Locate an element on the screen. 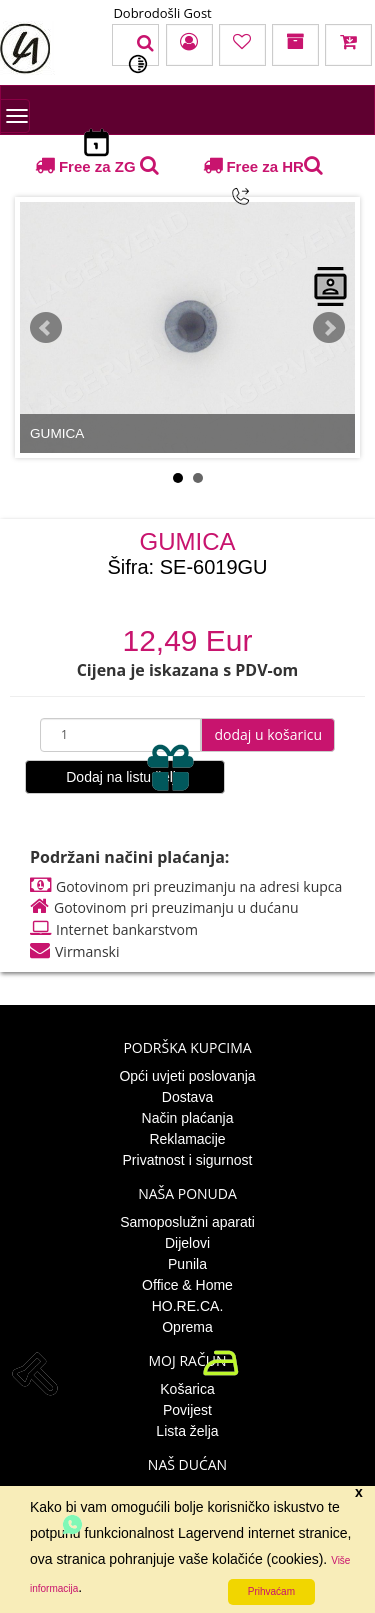 This screenshot has width=375, height=1613. transfer an active call is located at coordinates (241, 196).